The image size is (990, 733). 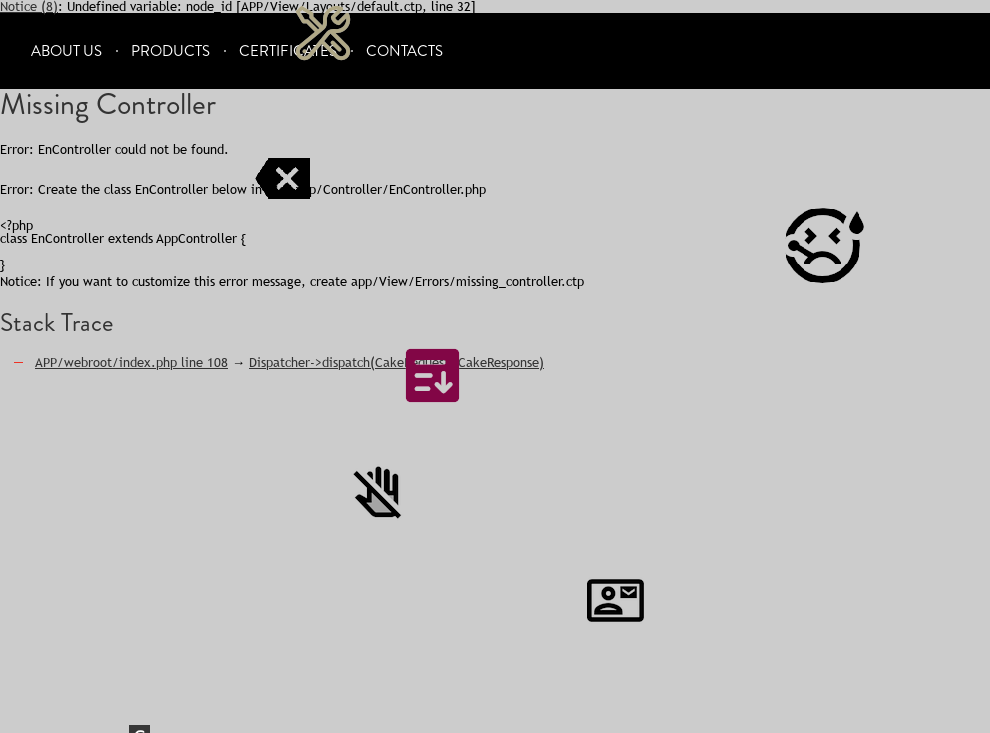 What do you see at coordinates (282, 178) in the screenshot?
I see `delete the last character entered` at bounding box center [282, 178].